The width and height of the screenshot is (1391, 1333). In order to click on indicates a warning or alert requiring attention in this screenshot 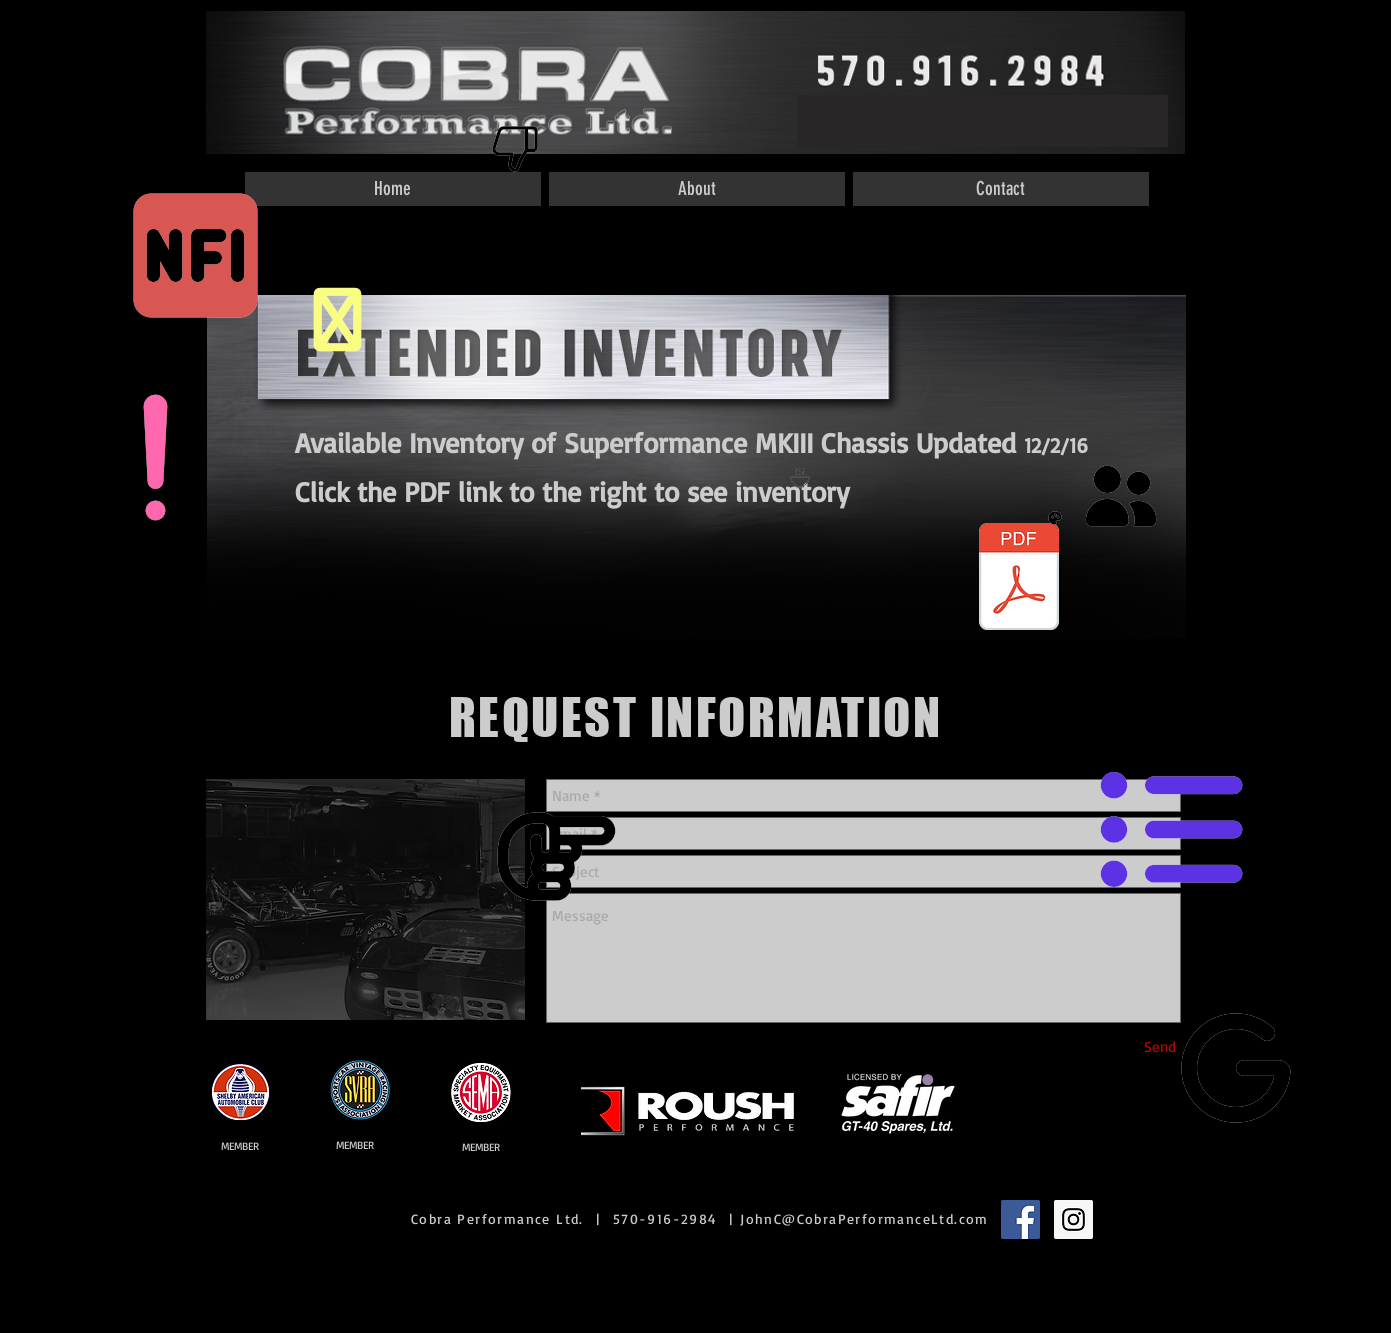, I will do `click(155, 457)`.